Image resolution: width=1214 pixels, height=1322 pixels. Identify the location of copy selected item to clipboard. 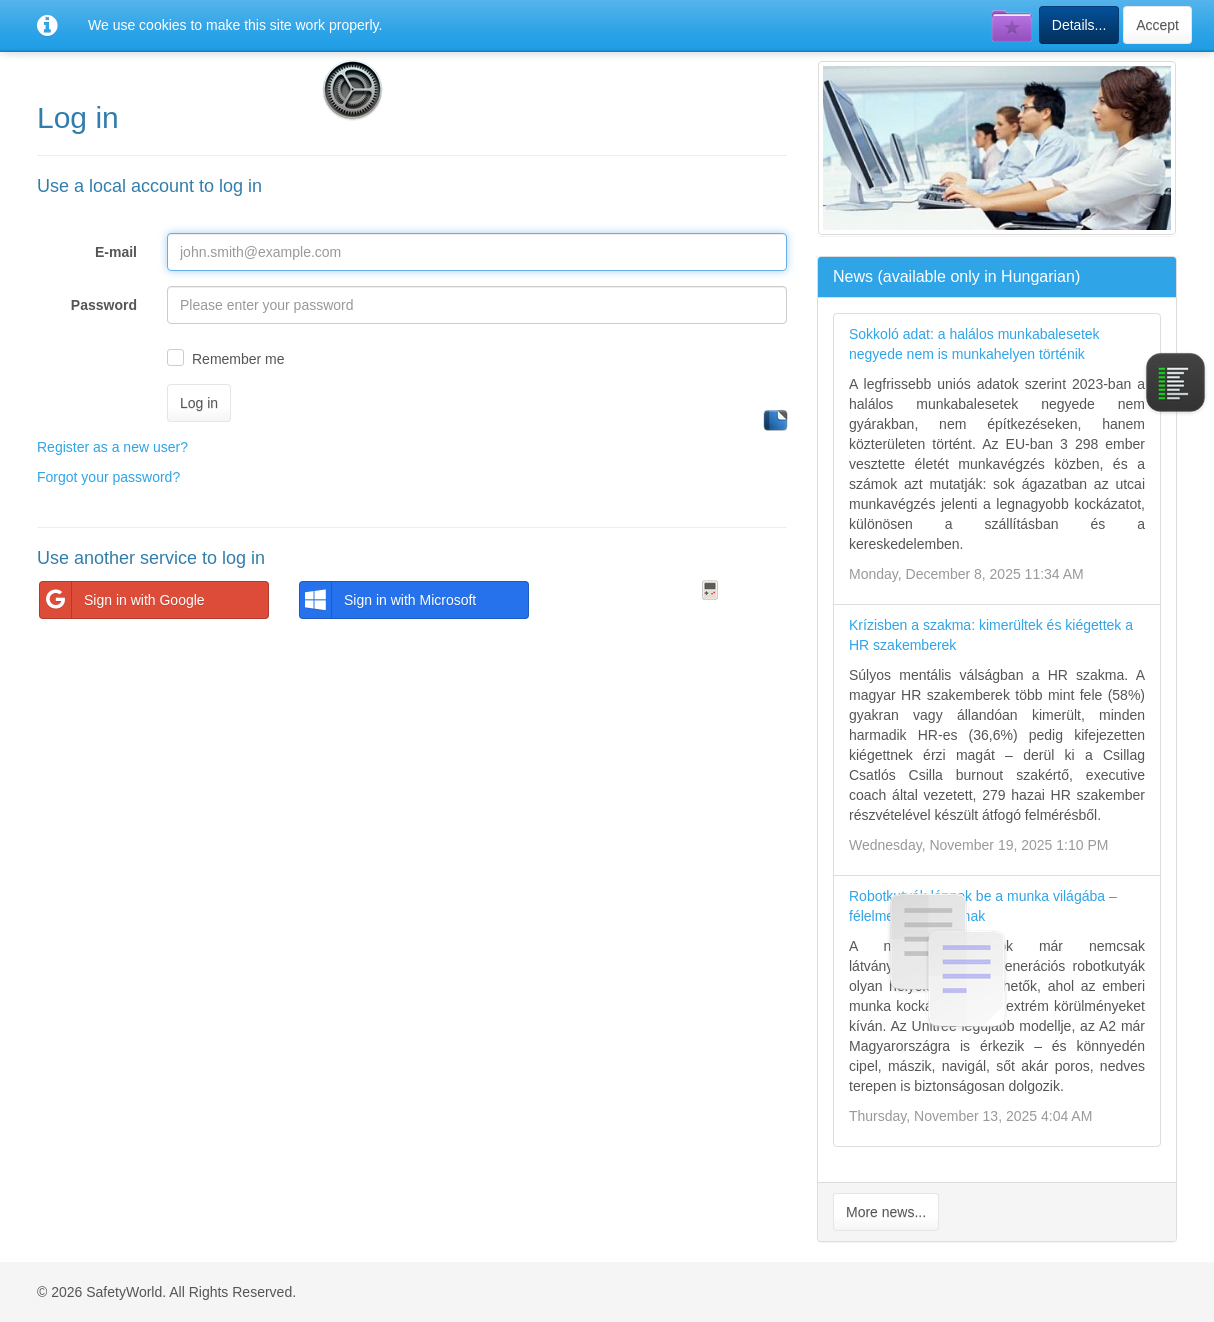
(947, 959).